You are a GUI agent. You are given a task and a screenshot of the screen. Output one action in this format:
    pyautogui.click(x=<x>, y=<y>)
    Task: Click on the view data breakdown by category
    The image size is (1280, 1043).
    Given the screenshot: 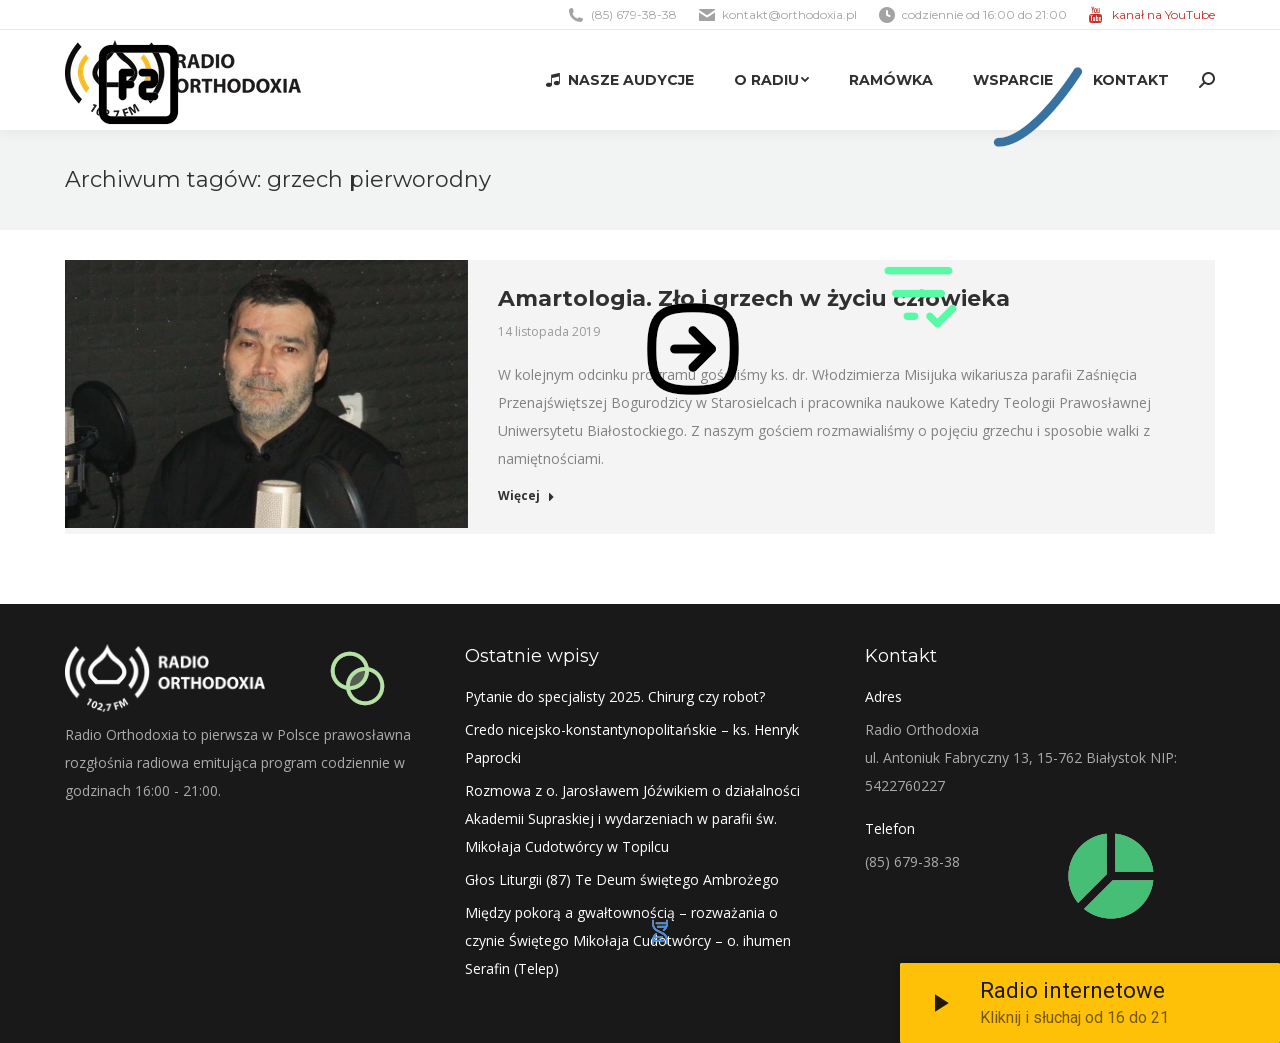 What is the action you would take?
    pyautogui.click(x=1111, y=876)
    